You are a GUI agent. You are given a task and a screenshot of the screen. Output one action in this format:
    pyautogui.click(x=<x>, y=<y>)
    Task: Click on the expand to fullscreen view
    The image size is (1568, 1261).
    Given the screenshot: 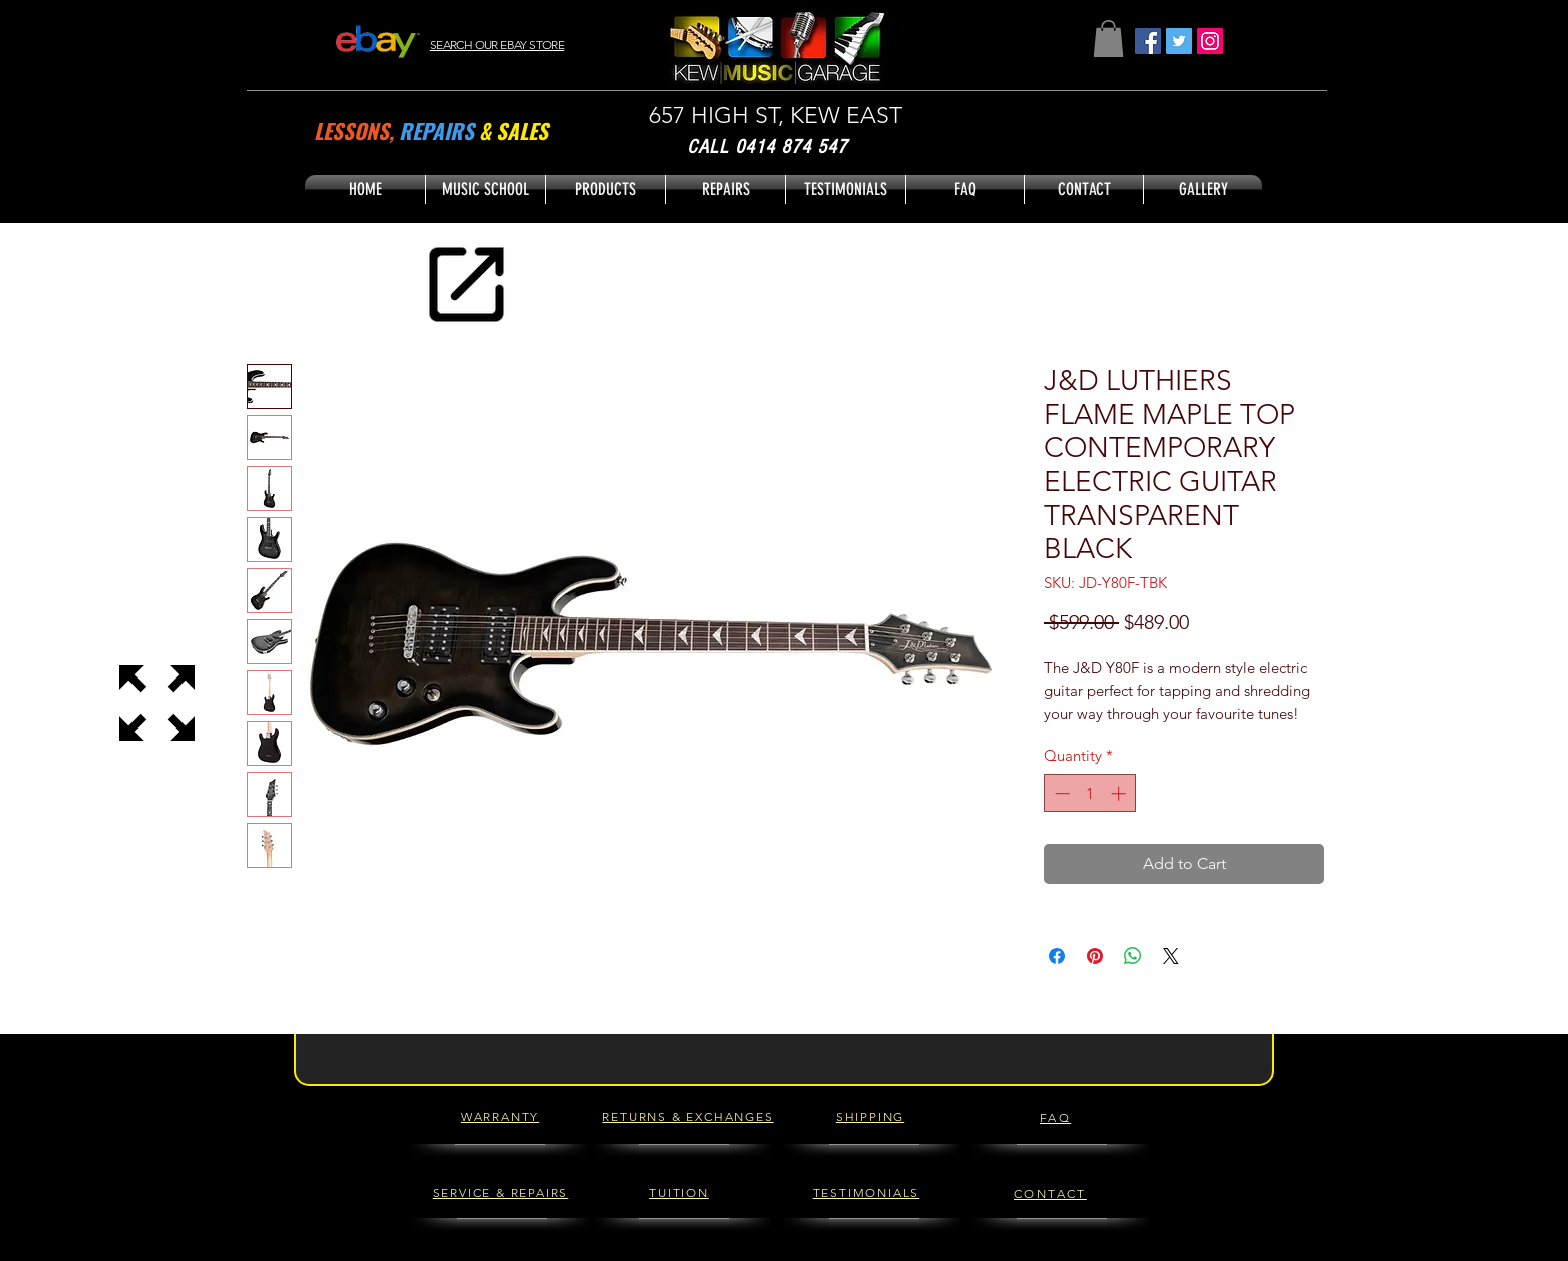 What is the action you would take?
    pyautogui.click(x=157, y=703)
    